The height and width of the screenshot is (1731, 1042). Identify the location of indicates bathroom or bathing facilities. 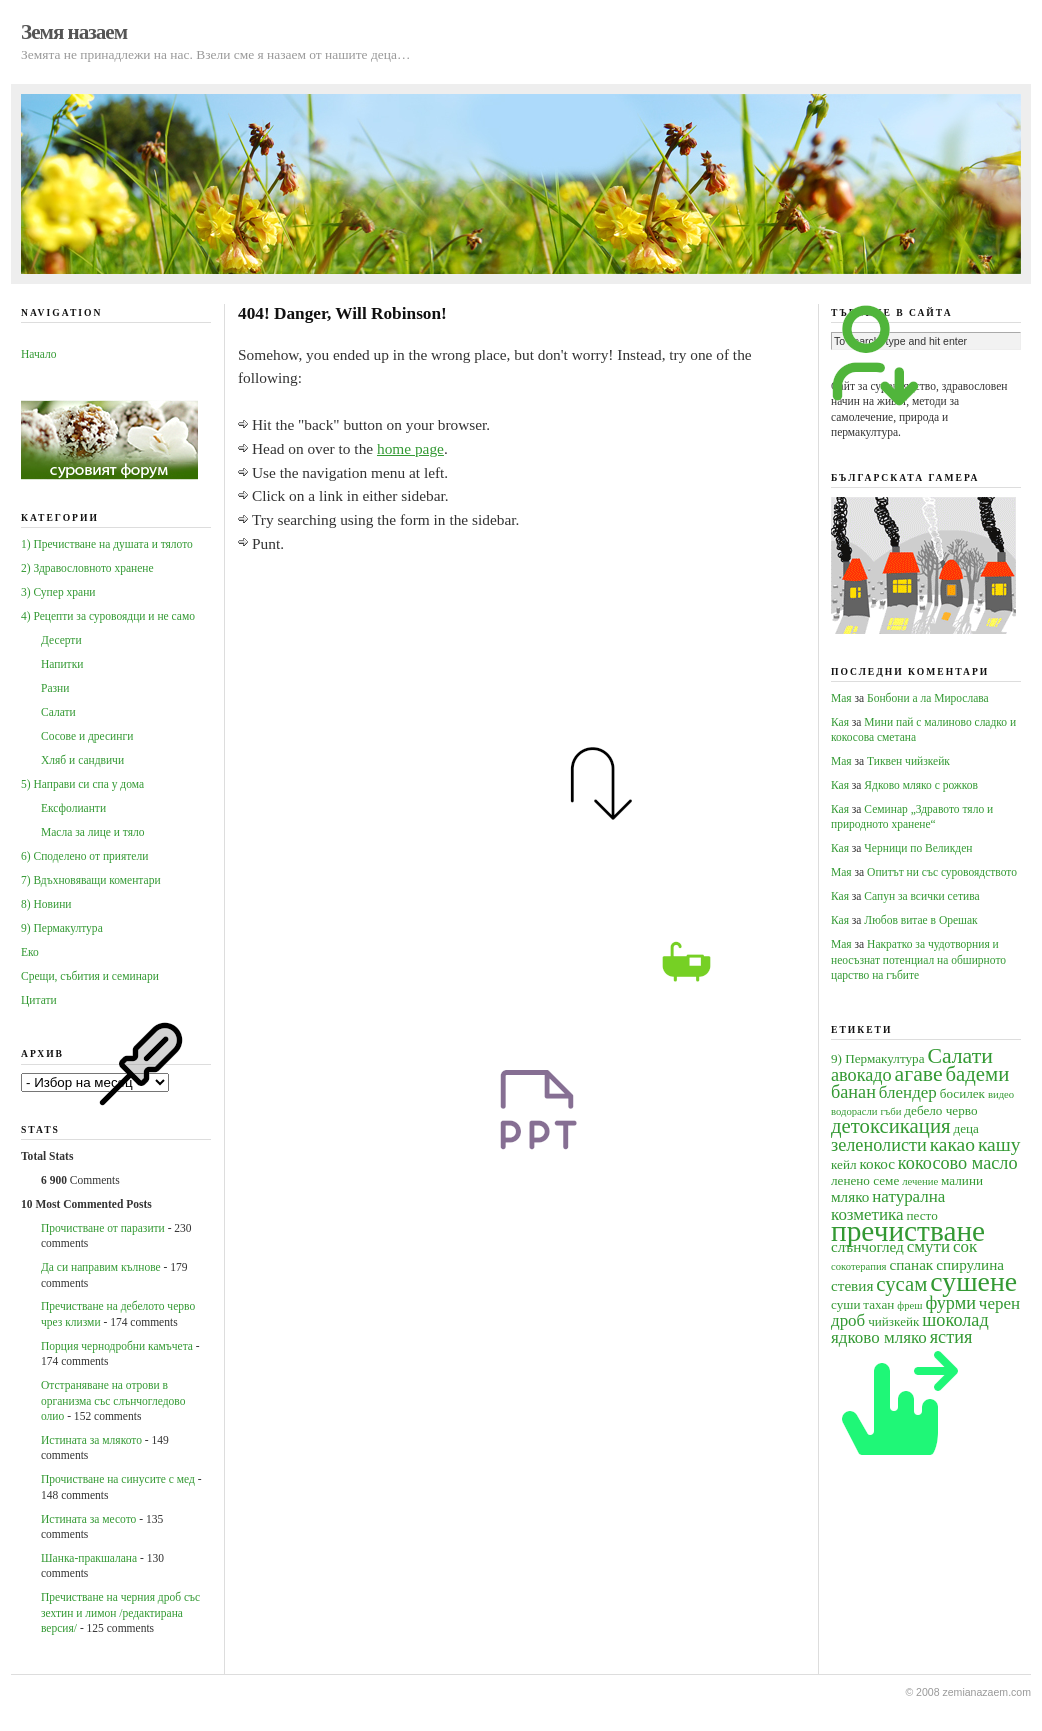
(686, 962).